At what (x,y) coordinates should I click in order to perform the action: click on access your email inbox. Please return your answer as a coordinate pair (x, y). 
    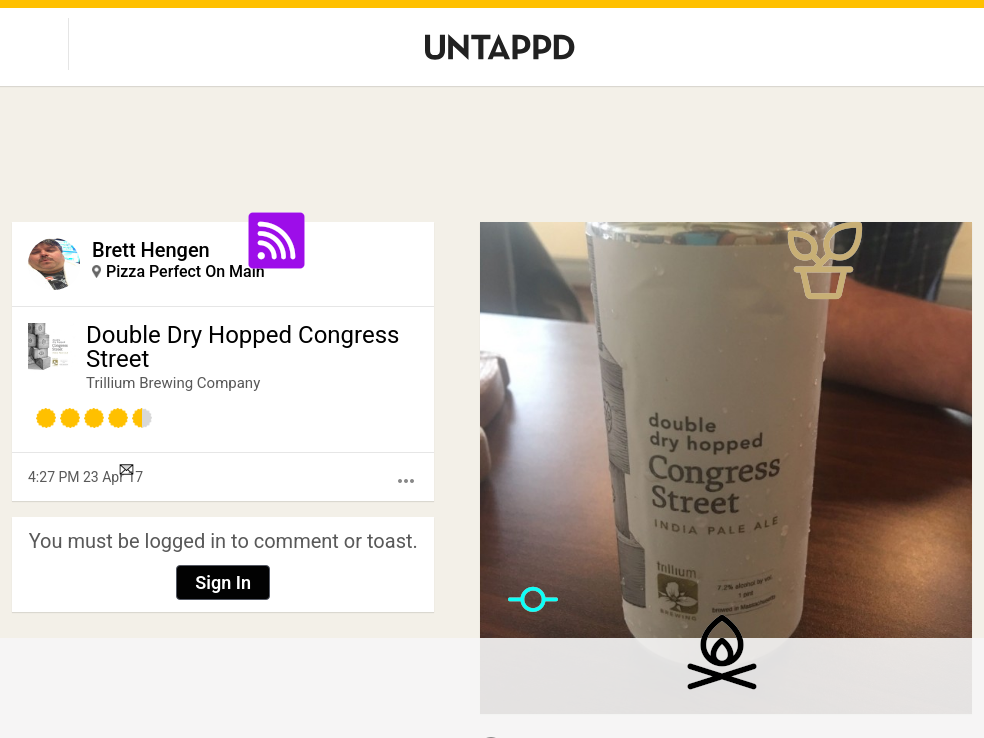
    Looking at the image, I should click on (126, 469).